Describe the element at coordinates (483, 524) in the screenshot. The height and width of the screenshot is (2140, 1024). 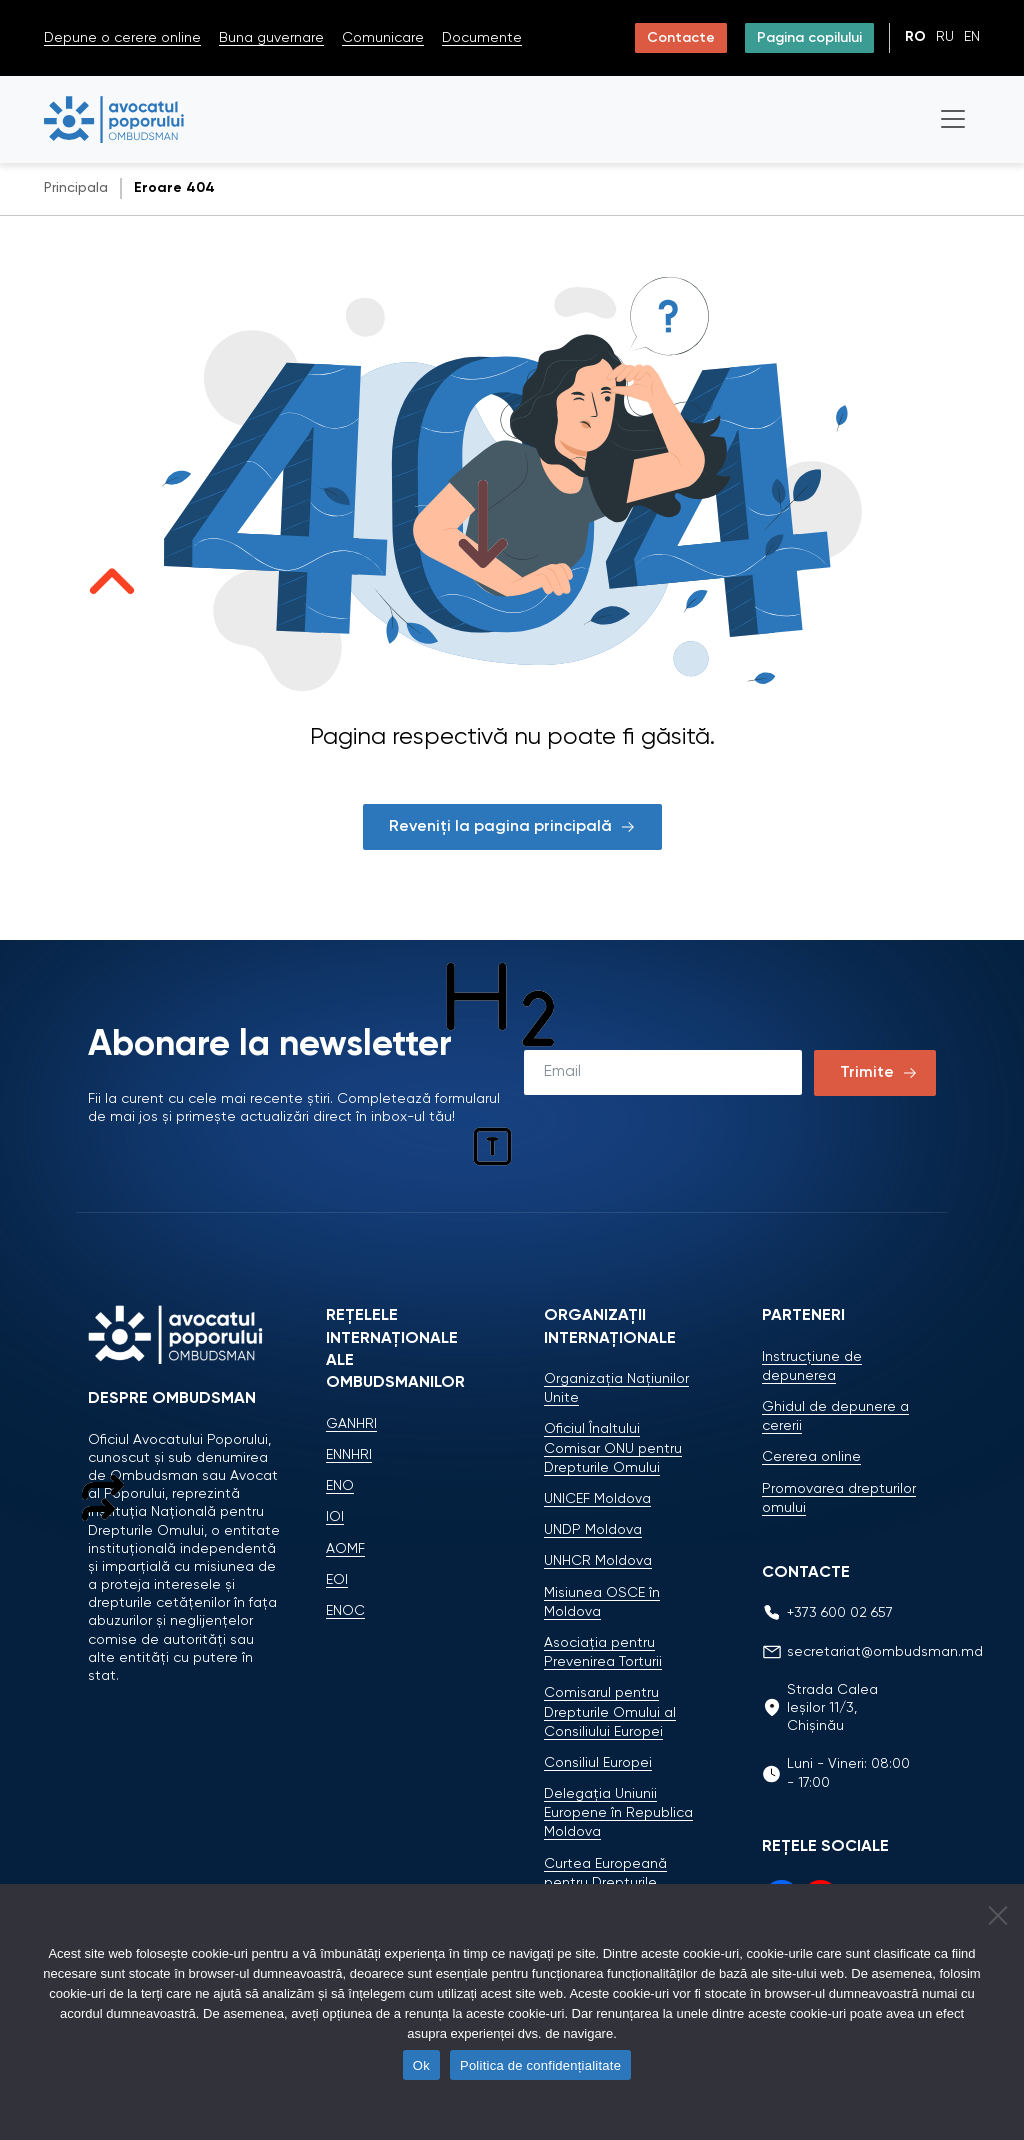
I see `scroll down for more content` at that location.